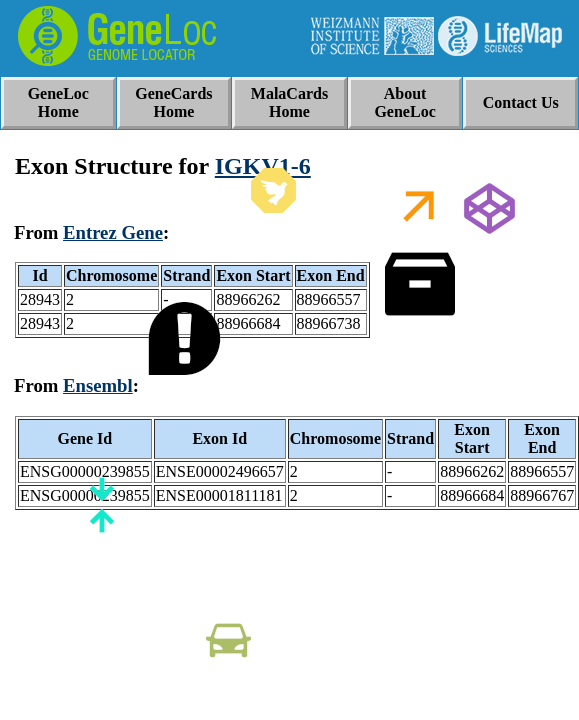  Describe the element at coordinates (420, 284) in the screenshot. I see `archive items or files` at that location.